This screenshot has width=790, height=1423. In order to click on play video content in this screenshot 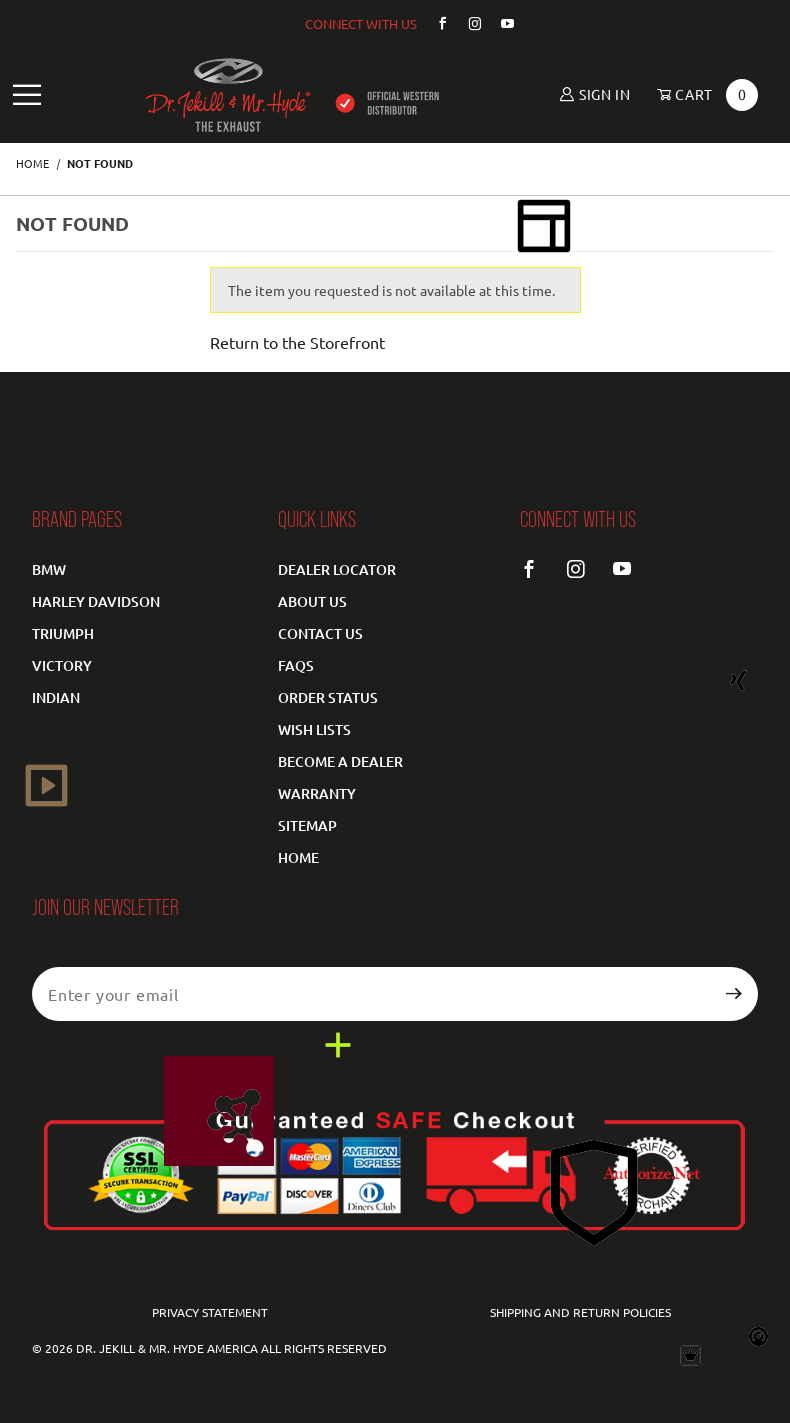, I will do `click(46, 785)`.